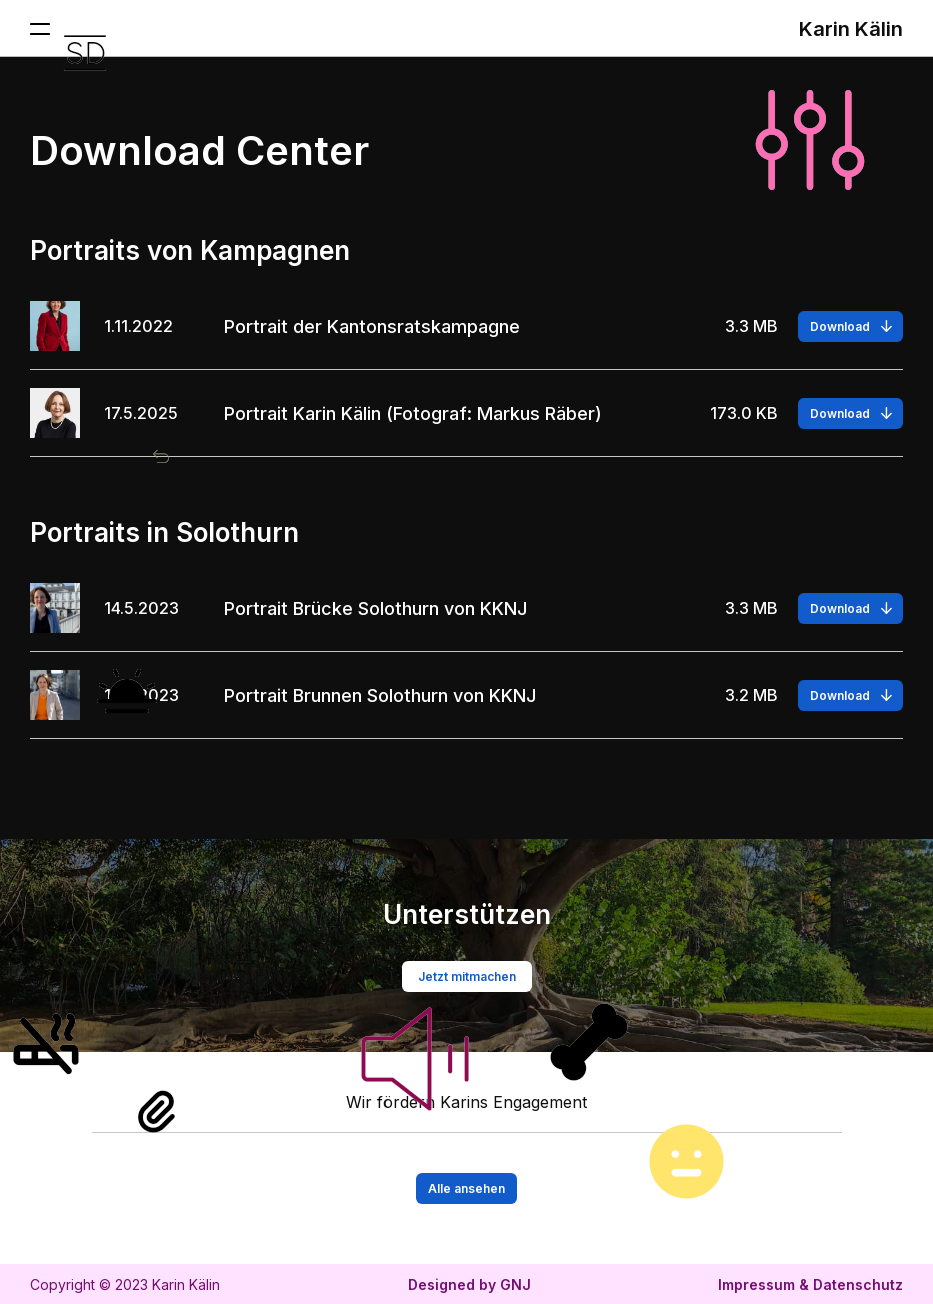  What do you see at coordinates (413, 1059) in the screenshot?
I see `increase or adjust volume` at bounding box center [413, 1059].